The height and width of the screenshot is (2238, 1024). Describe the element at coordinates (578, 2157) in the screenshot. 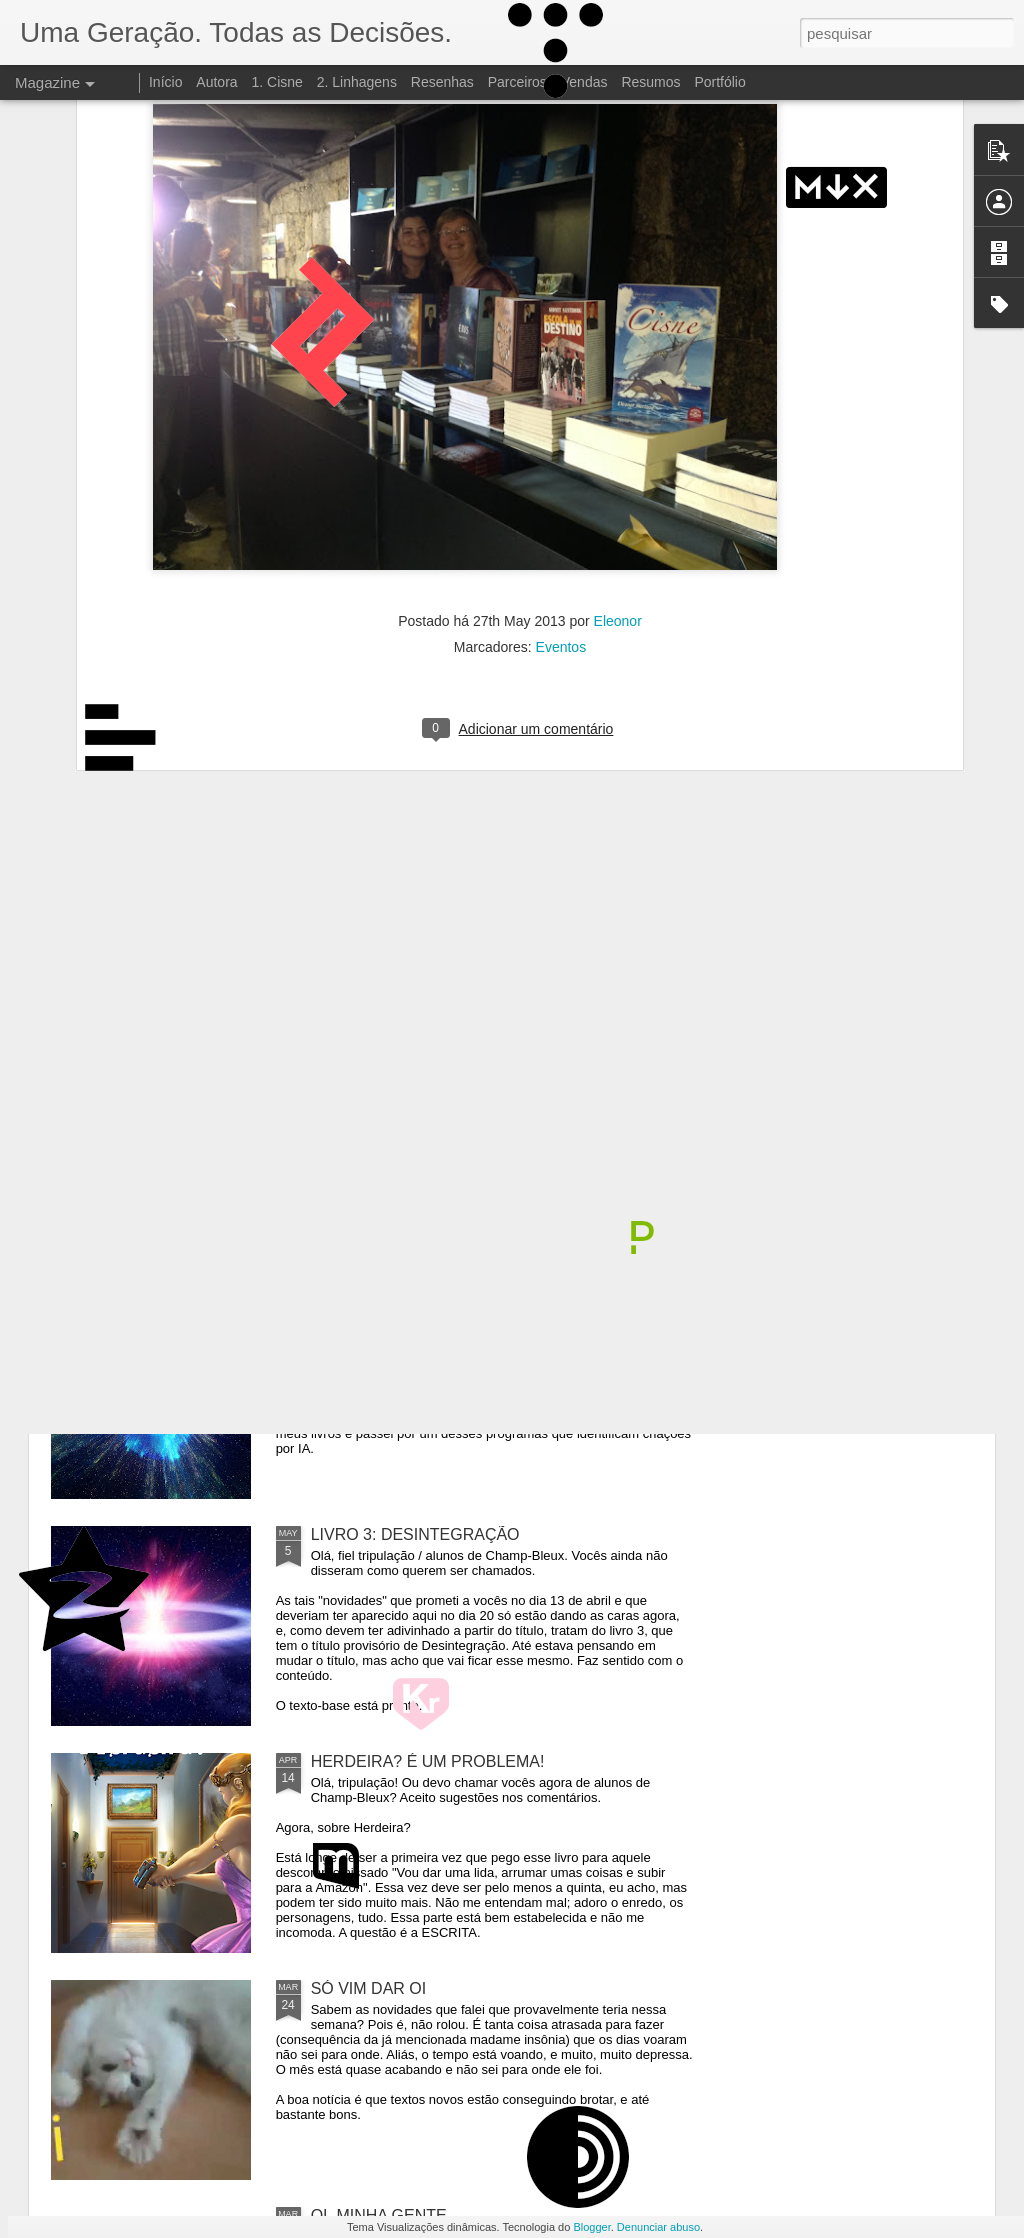

I see `open tor browser for anonymous web browsing` at that location.